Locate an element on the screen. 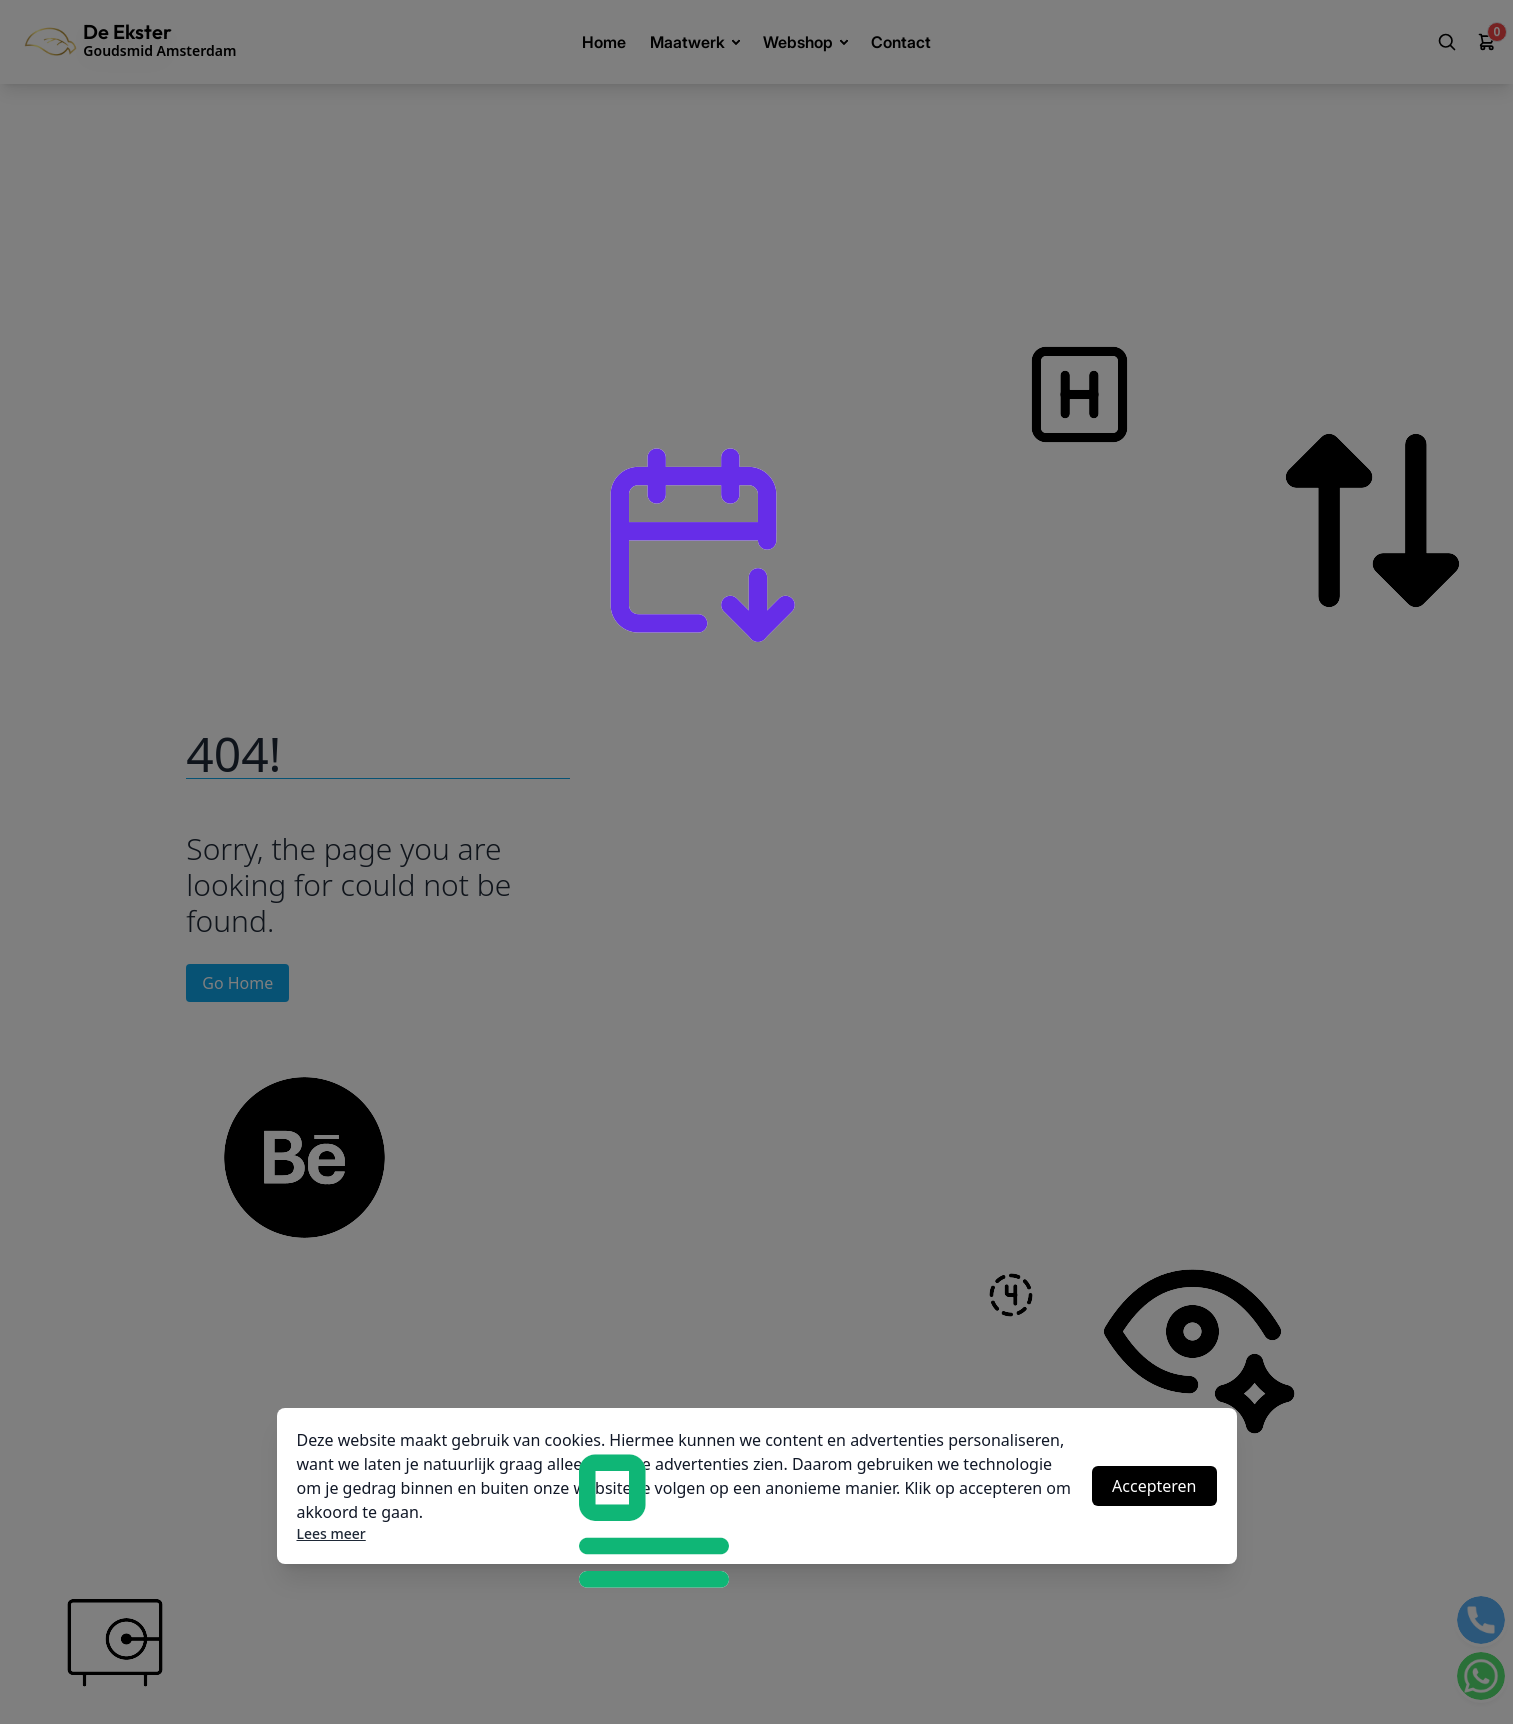 The image size is (1513, 1724). access secure storage or vault is located at coordinates (115, 1639).